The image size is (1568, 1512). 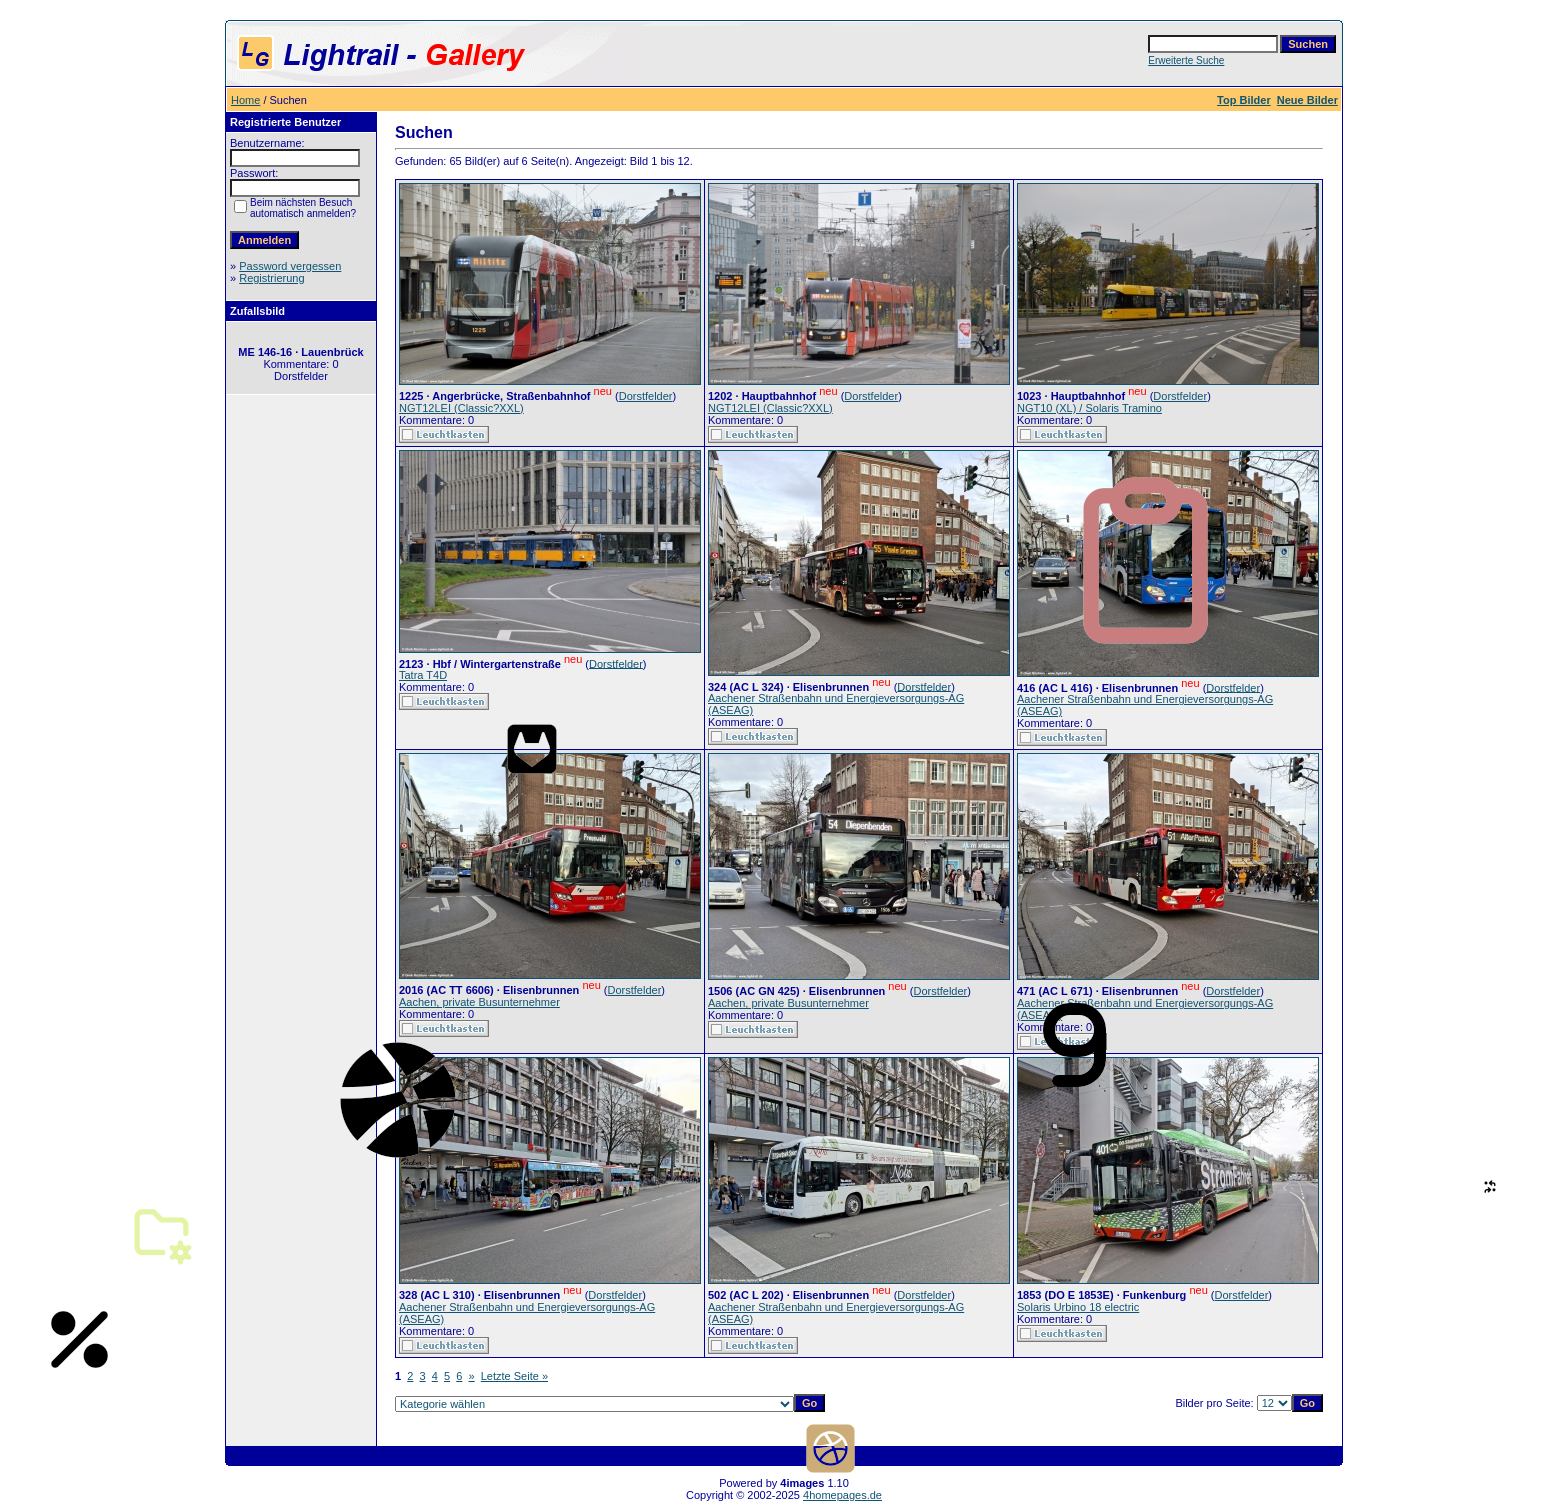 I want to click on link to dribbble profile, so click(x=830, y=1448).